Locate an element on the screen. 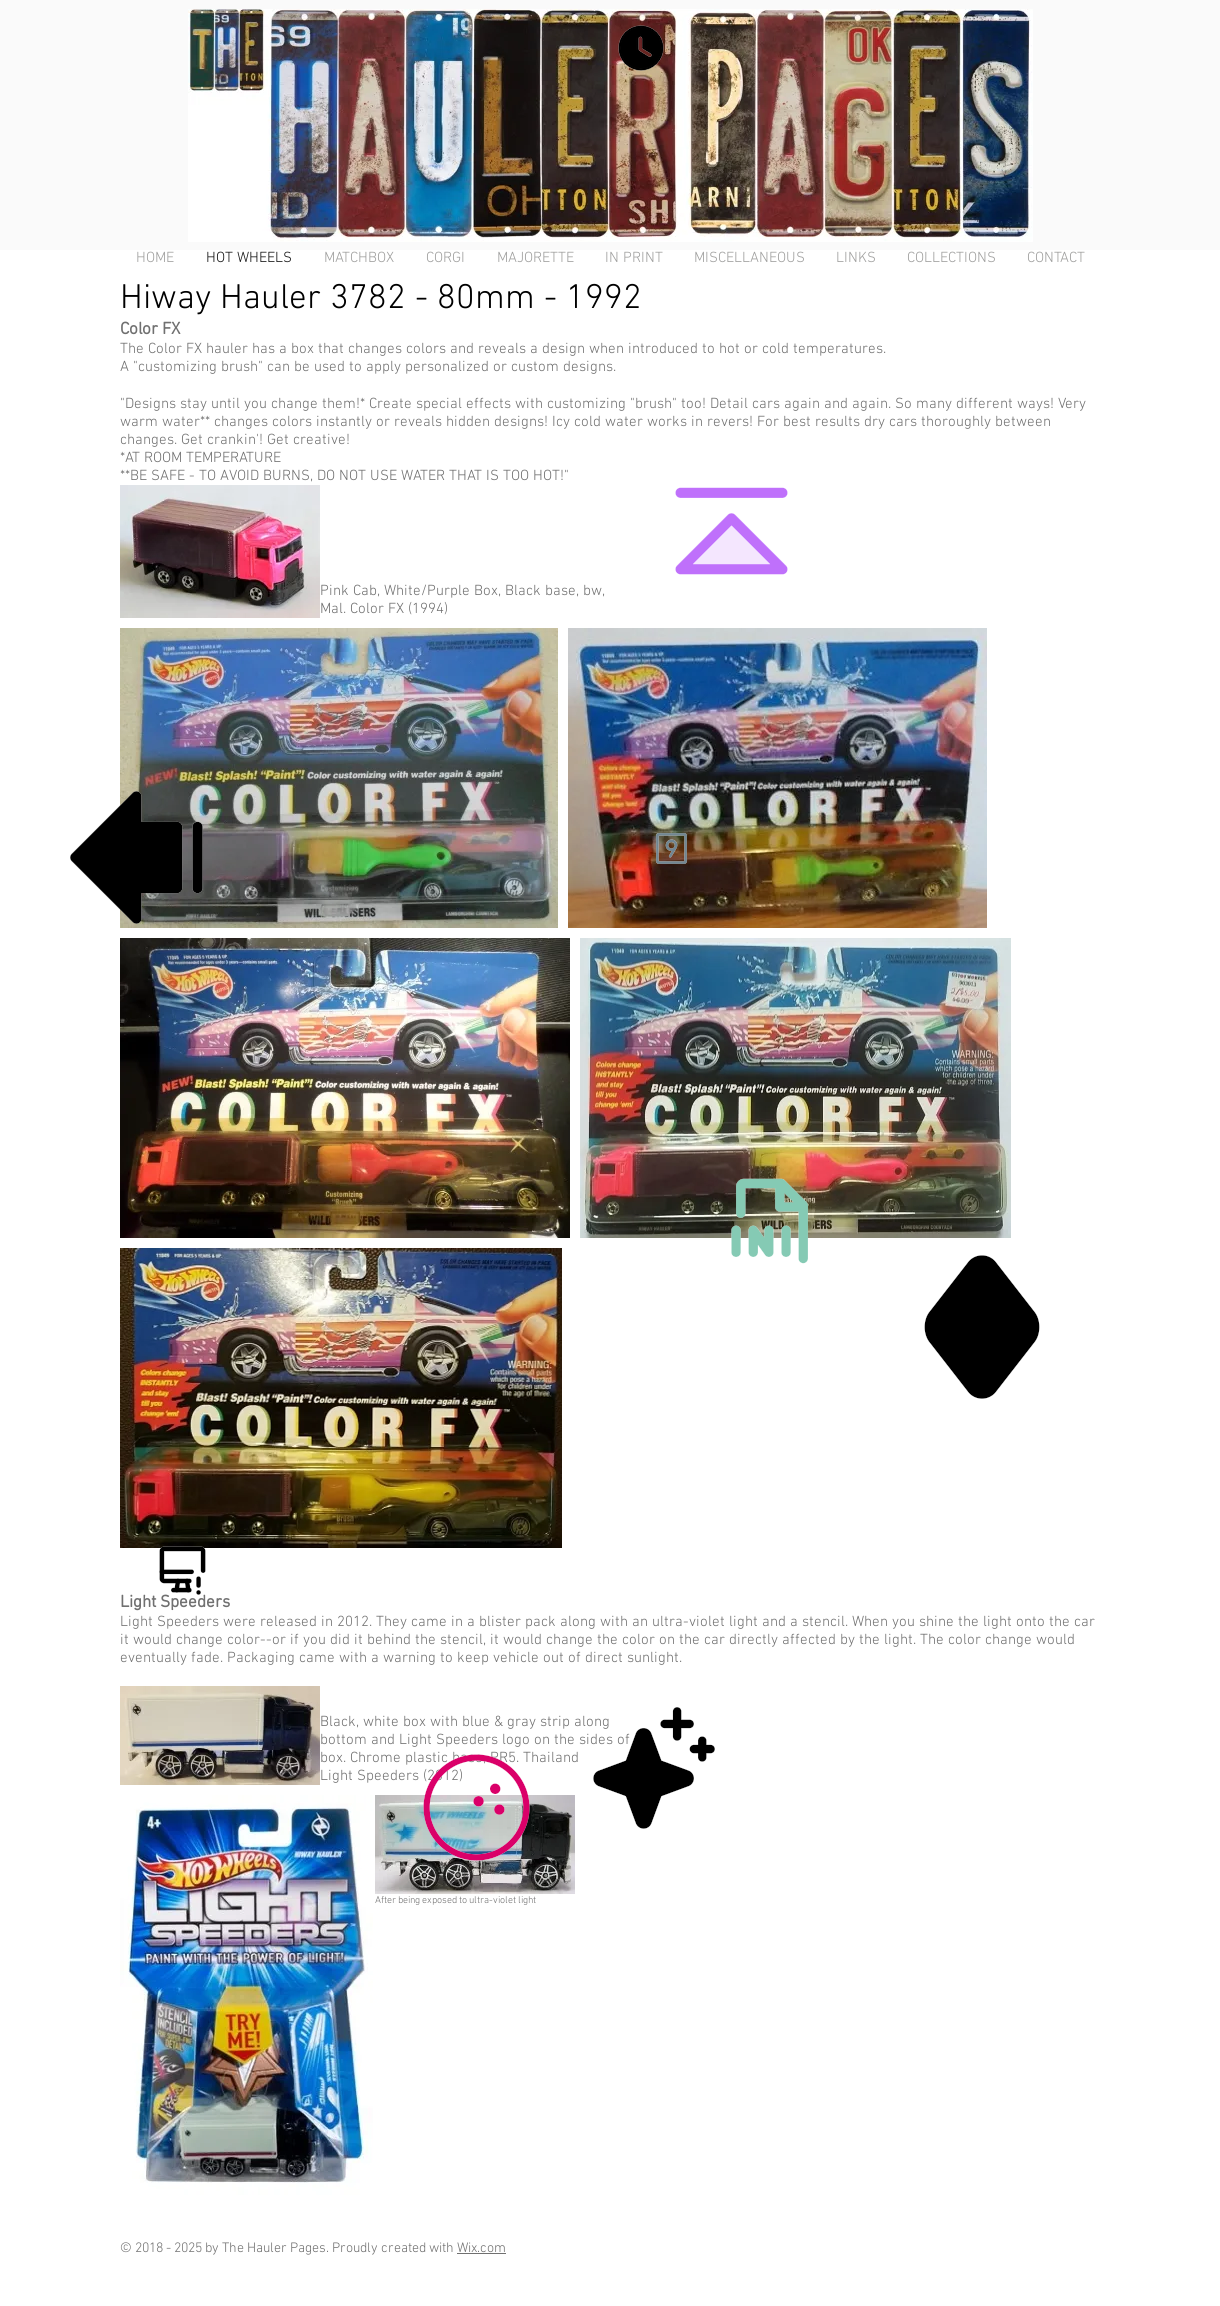 This screenshot has height=2306, width=1220. select number nine is located at coordinates (671, 848).